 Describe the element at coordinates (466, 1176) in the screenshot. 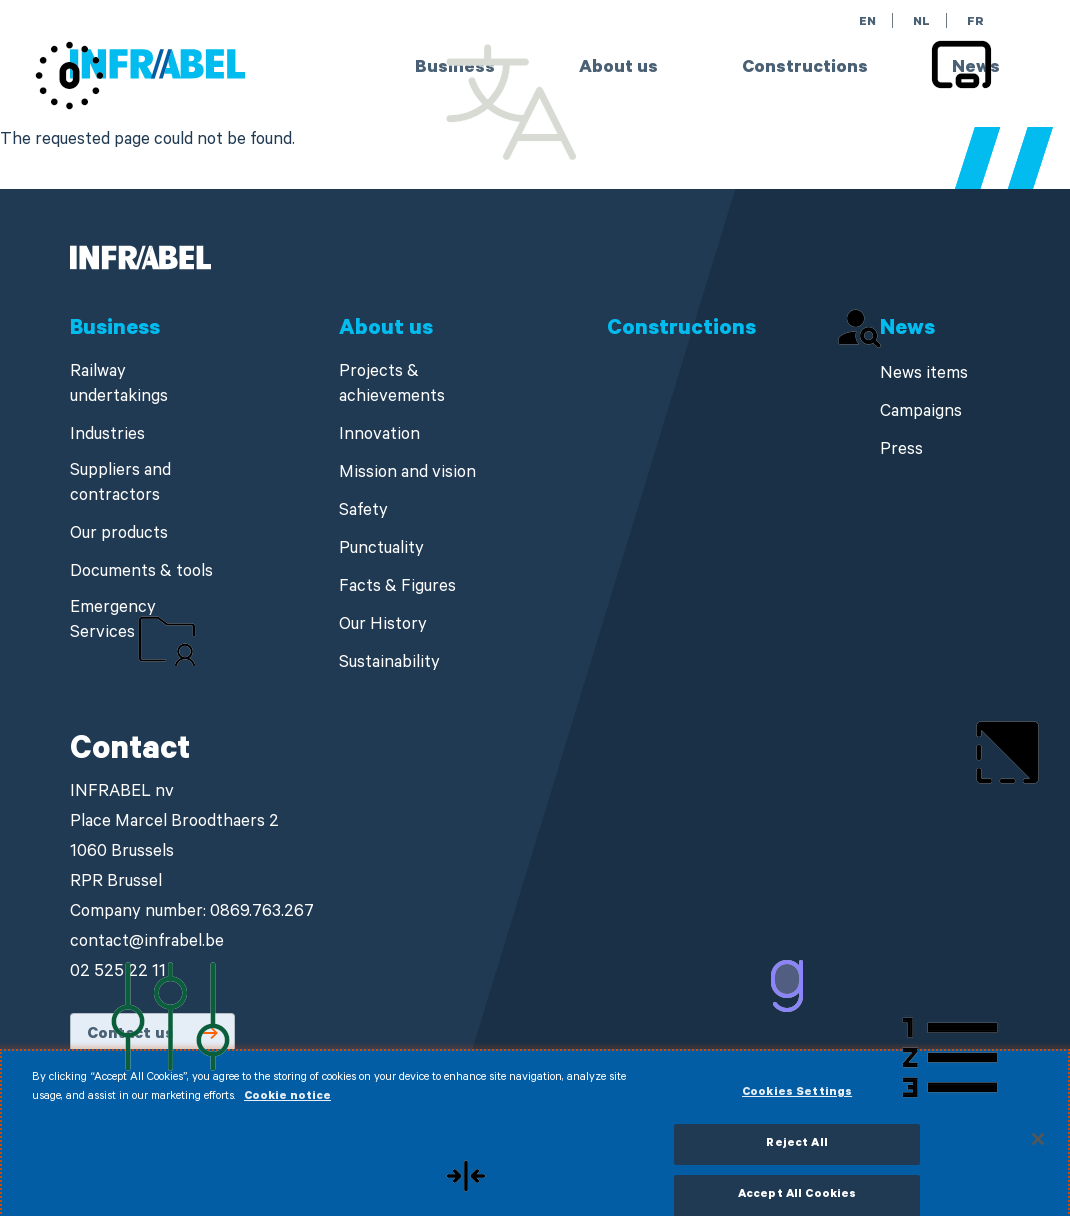

I see `collapse or minimize a horizontal panel` at that location.